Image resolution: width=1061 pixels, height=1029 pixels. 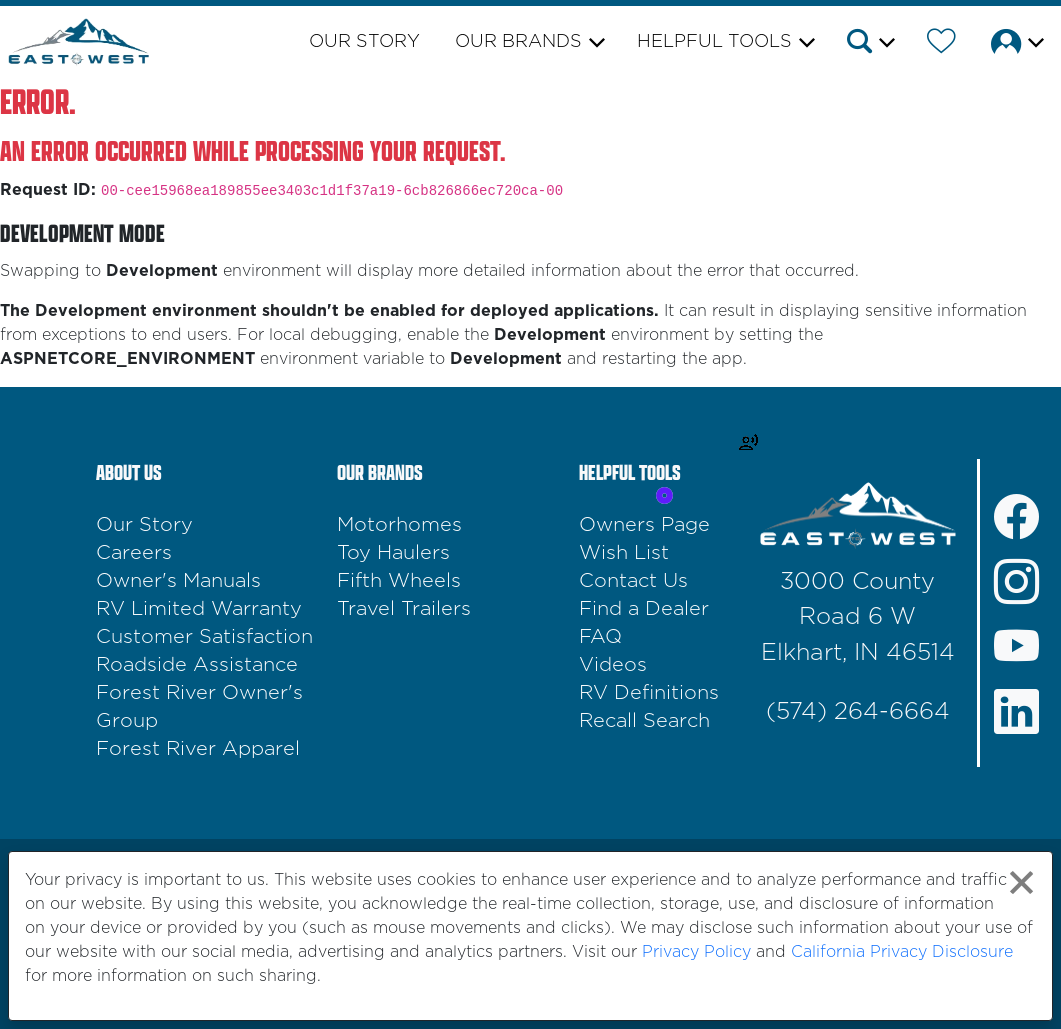 I want to click on activate voice recording or dictation, so click(x=748, y=442).